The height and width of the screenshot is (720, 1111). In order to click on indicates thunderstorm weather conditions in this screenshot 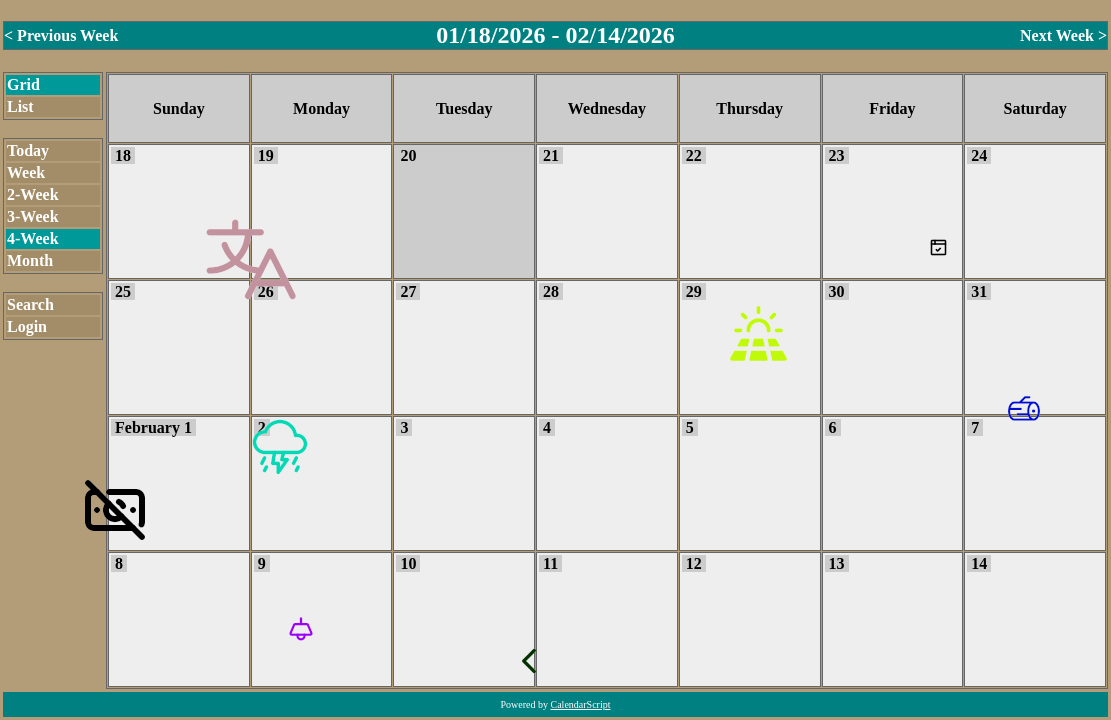, I will do `click(280, 447)`.